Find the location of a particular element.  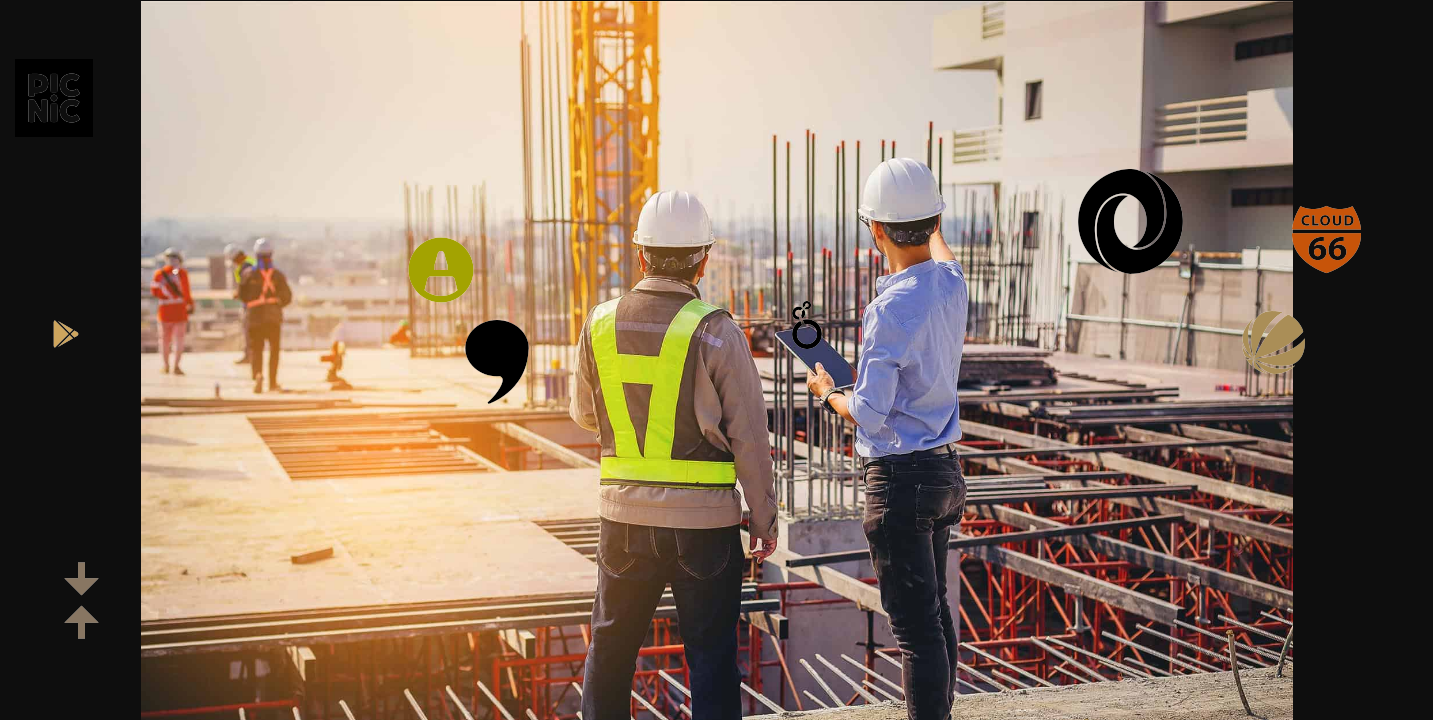

sat.1 german television network logo is located at coordinates (1273, 342).